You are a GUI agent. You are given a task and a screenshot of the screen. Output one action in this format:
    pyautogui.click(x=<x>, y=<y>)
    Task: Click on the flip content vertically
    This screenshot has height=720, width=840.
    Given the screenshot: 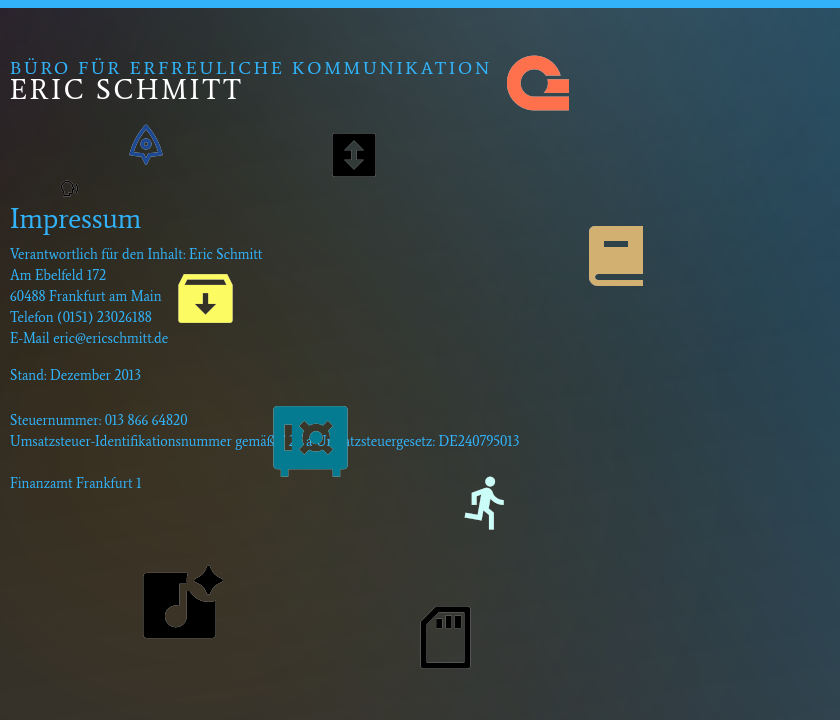 What is the action you would take?
    pyautogui.click(x=354, y=155)
    